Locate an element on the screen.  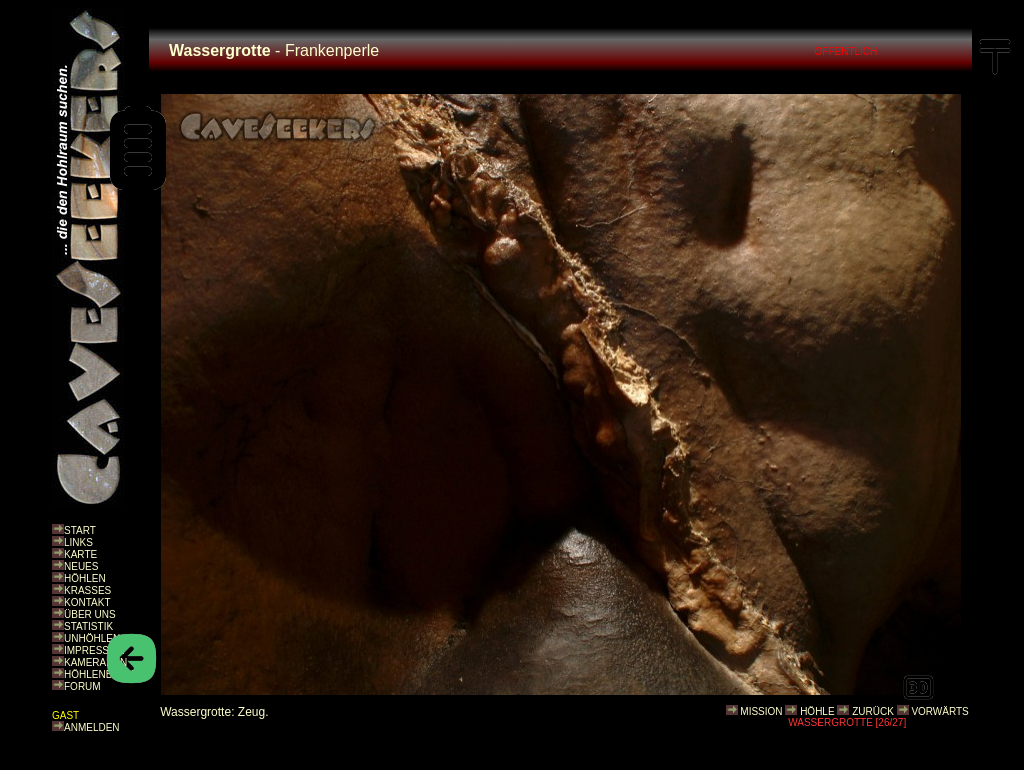
indicates full or high battery level is located at coordinates (138, 148).